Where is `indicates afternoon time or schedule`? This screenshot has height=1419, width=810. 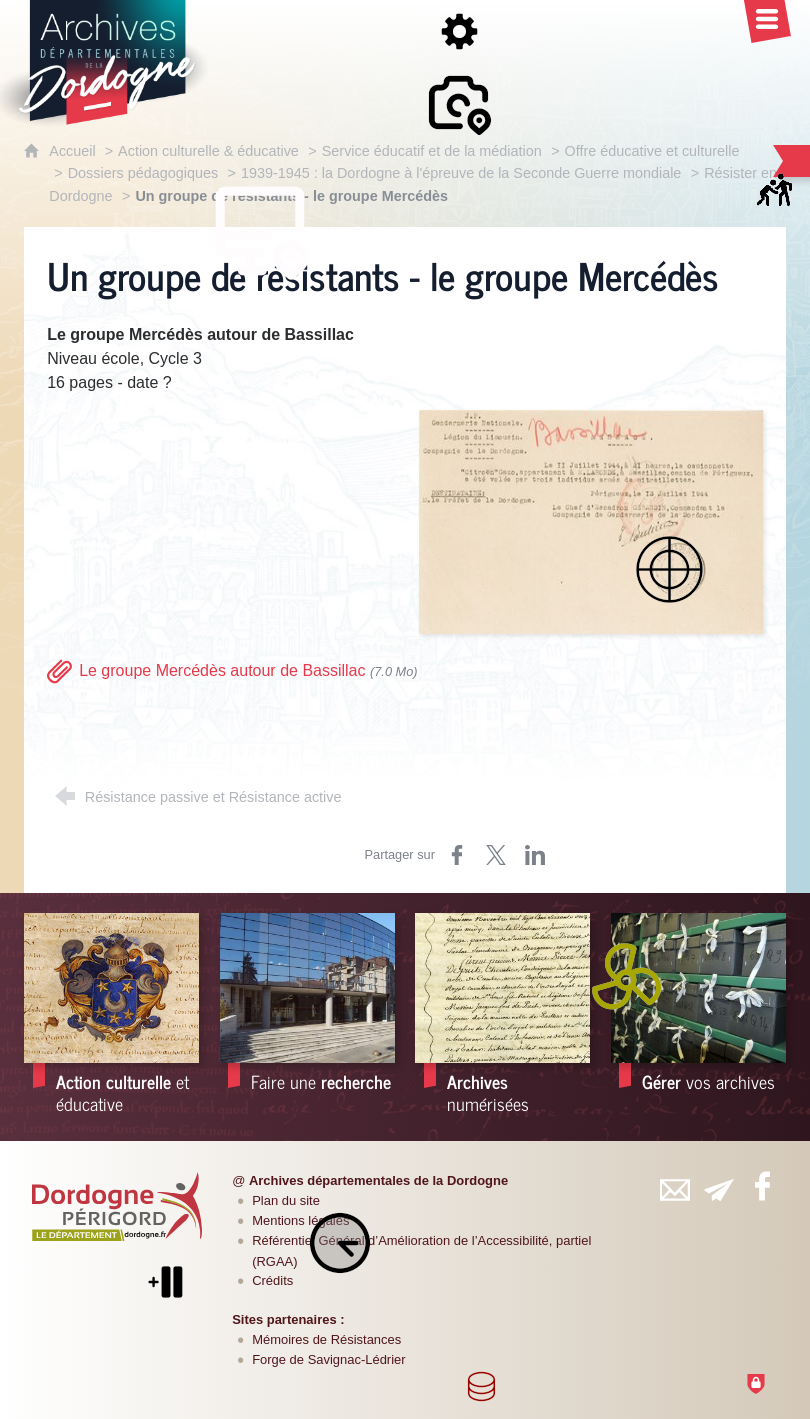 indicates afternoon time or schedule is located at coordinates (340, 1243).